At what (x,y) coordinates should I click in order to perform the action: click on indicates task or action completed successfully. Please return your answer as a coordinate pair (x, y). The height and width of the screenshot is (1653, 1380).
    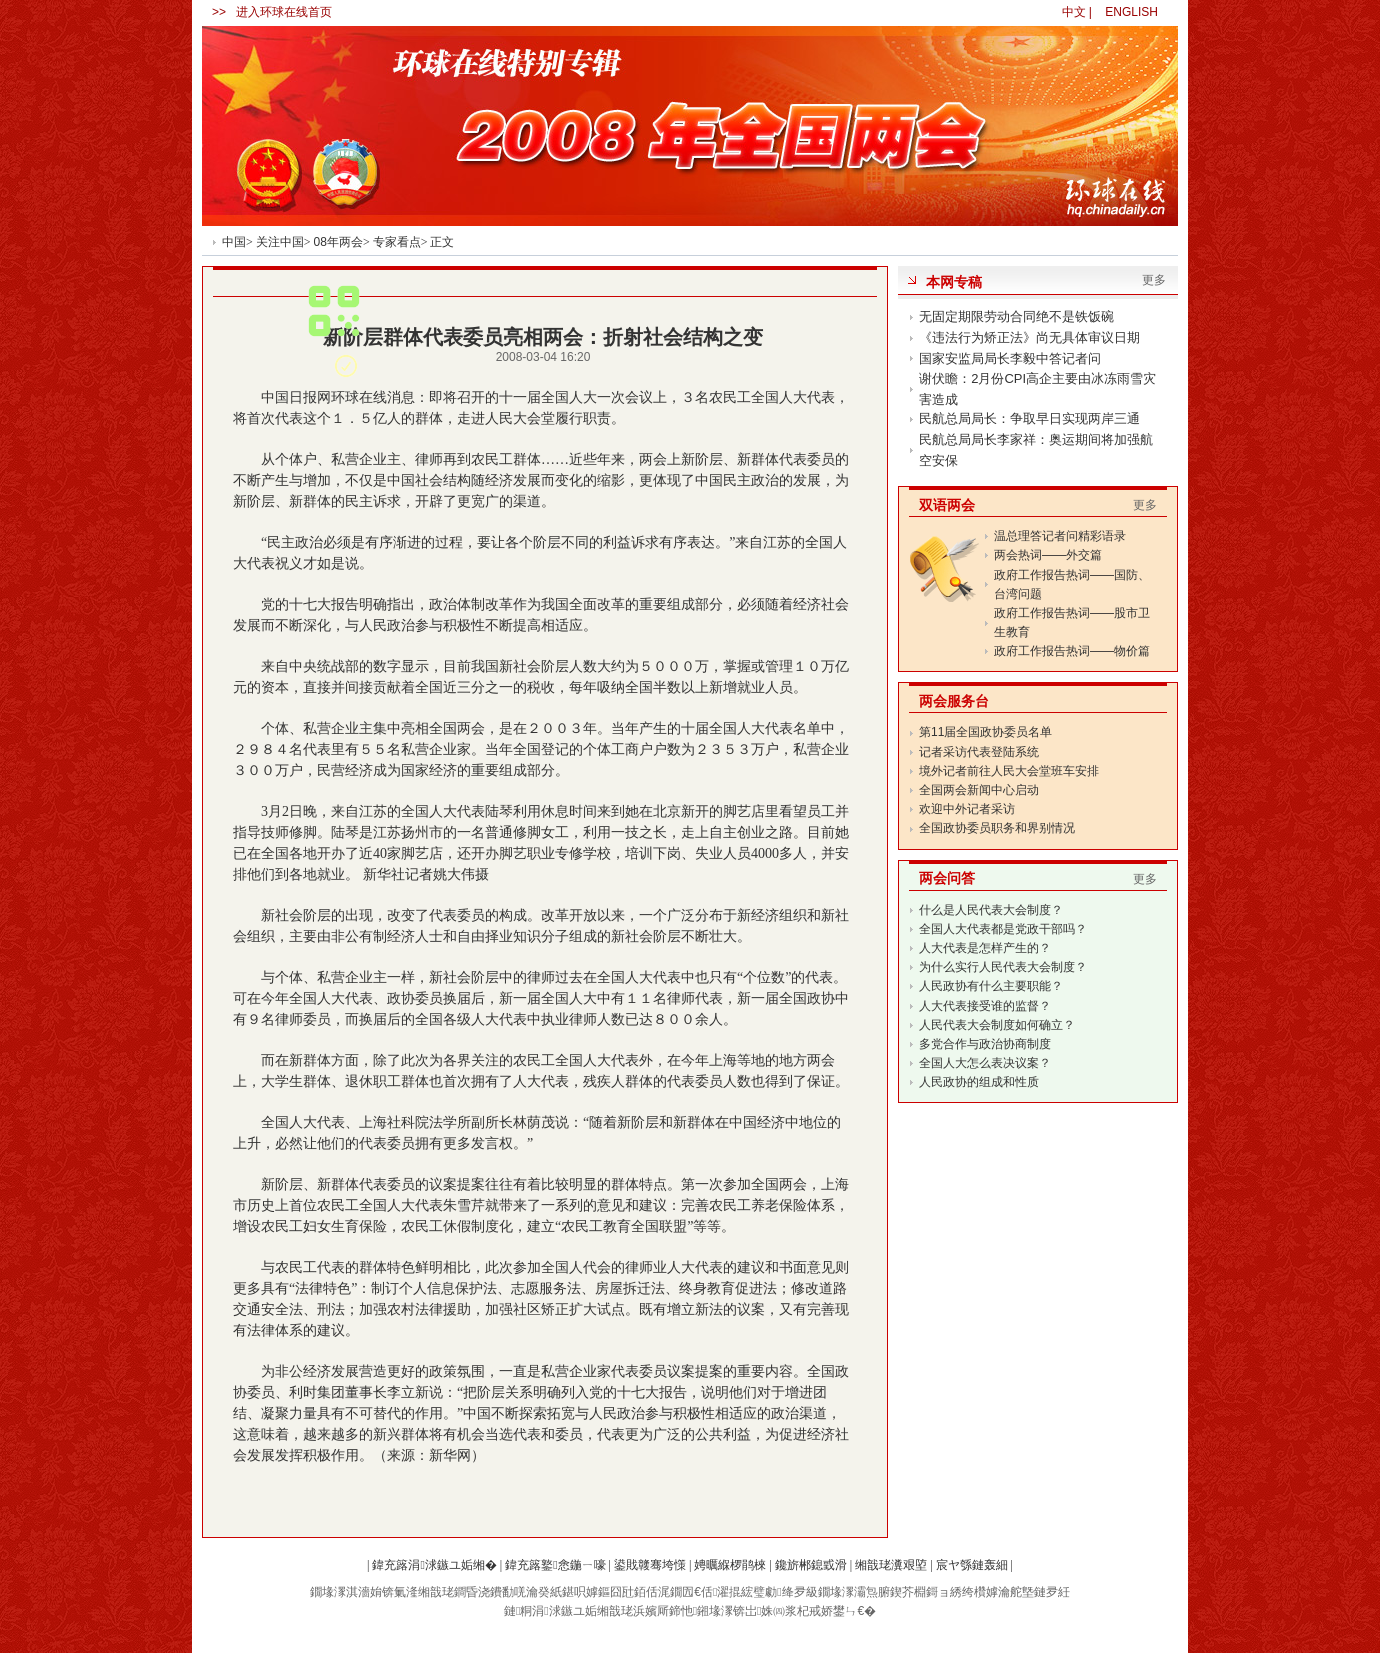
    Looking at the image, I should click on (346, 366).